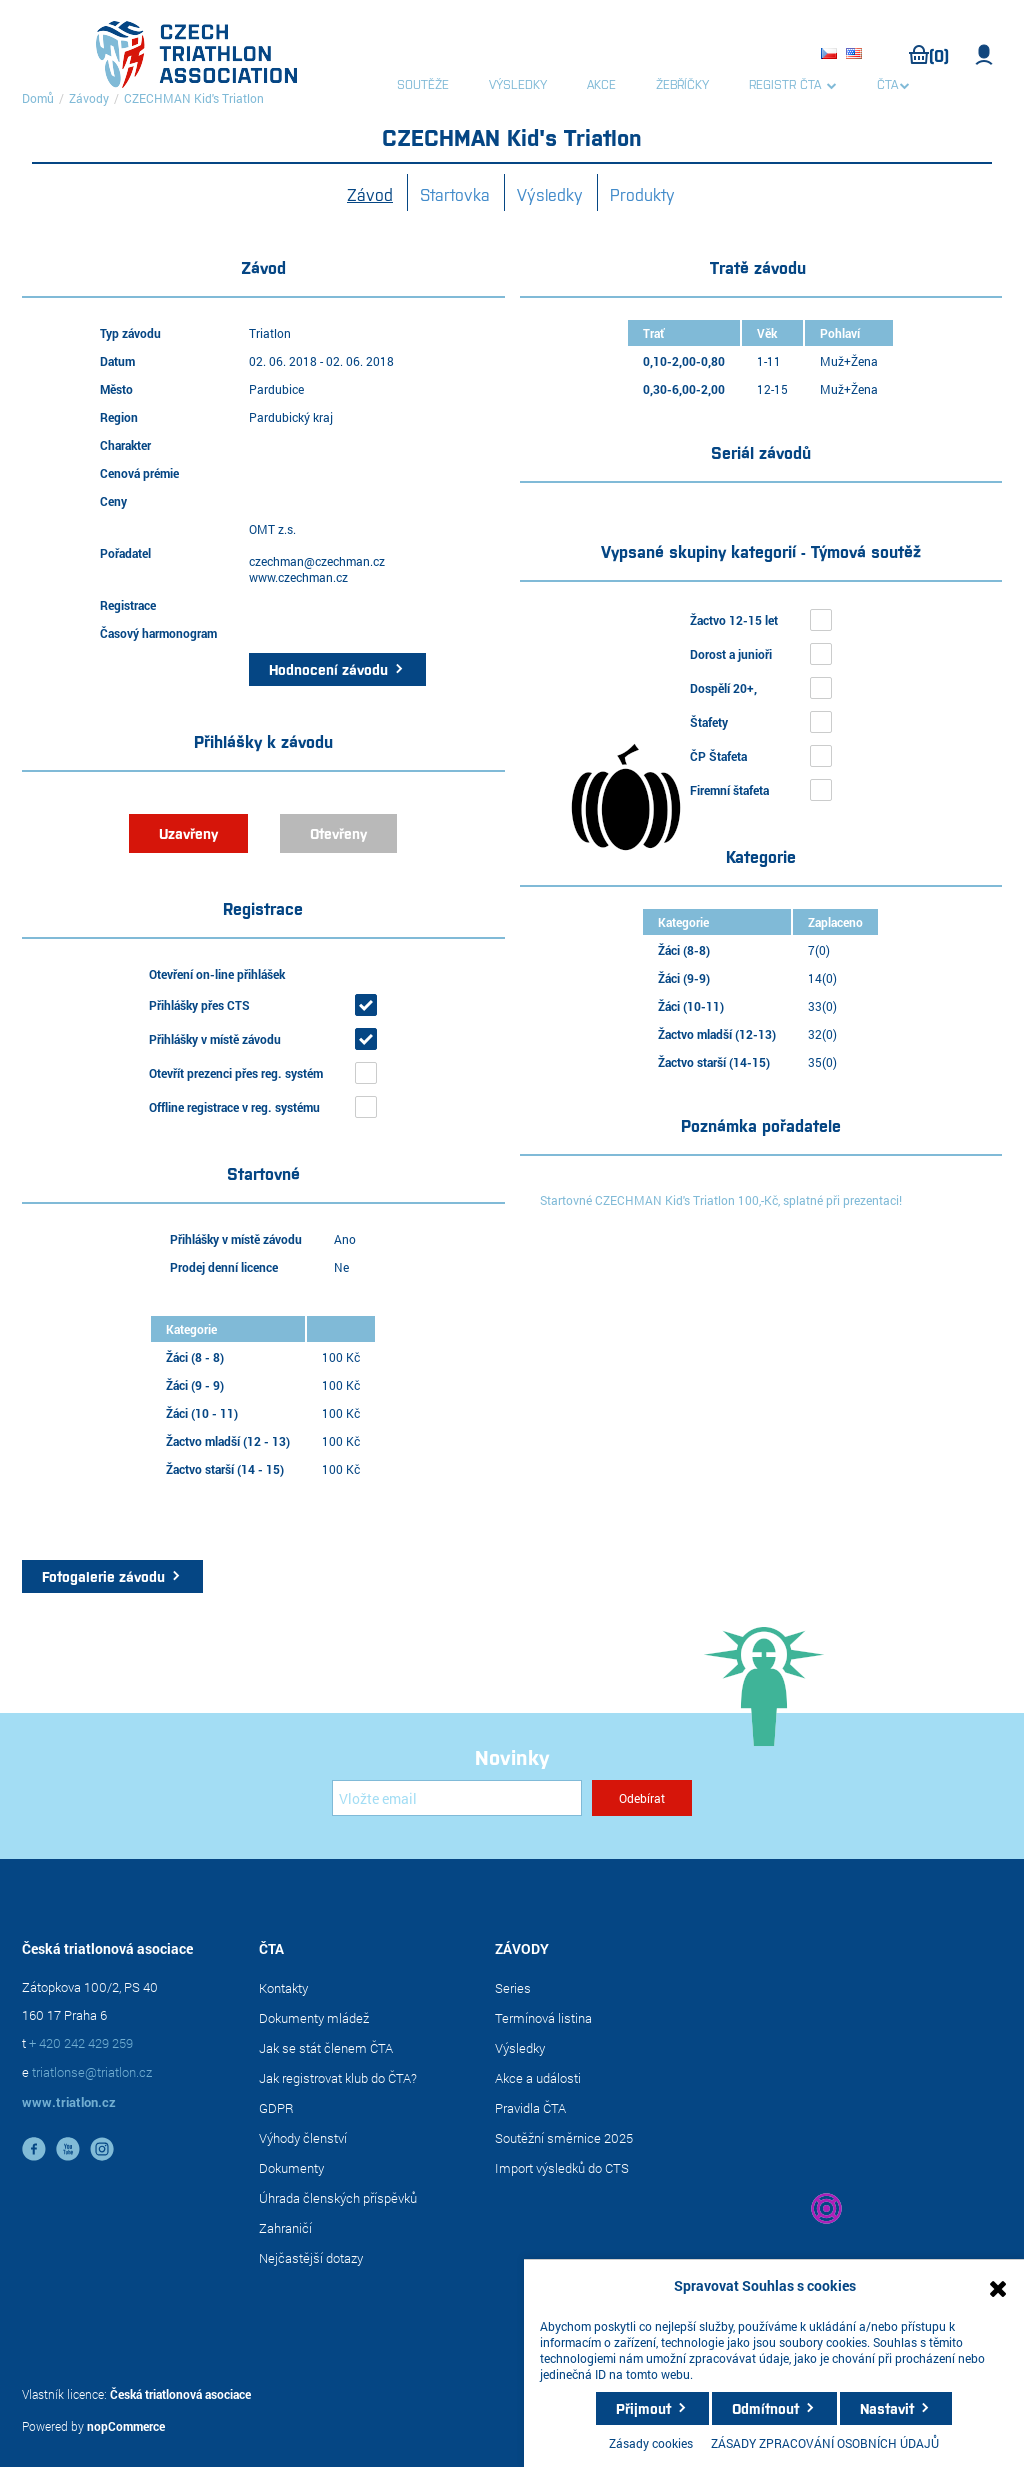 The width and height of the screenshot is (1024, 2467). I want to click on activate rear shield or defensive aura ability, so click(764, 1686).